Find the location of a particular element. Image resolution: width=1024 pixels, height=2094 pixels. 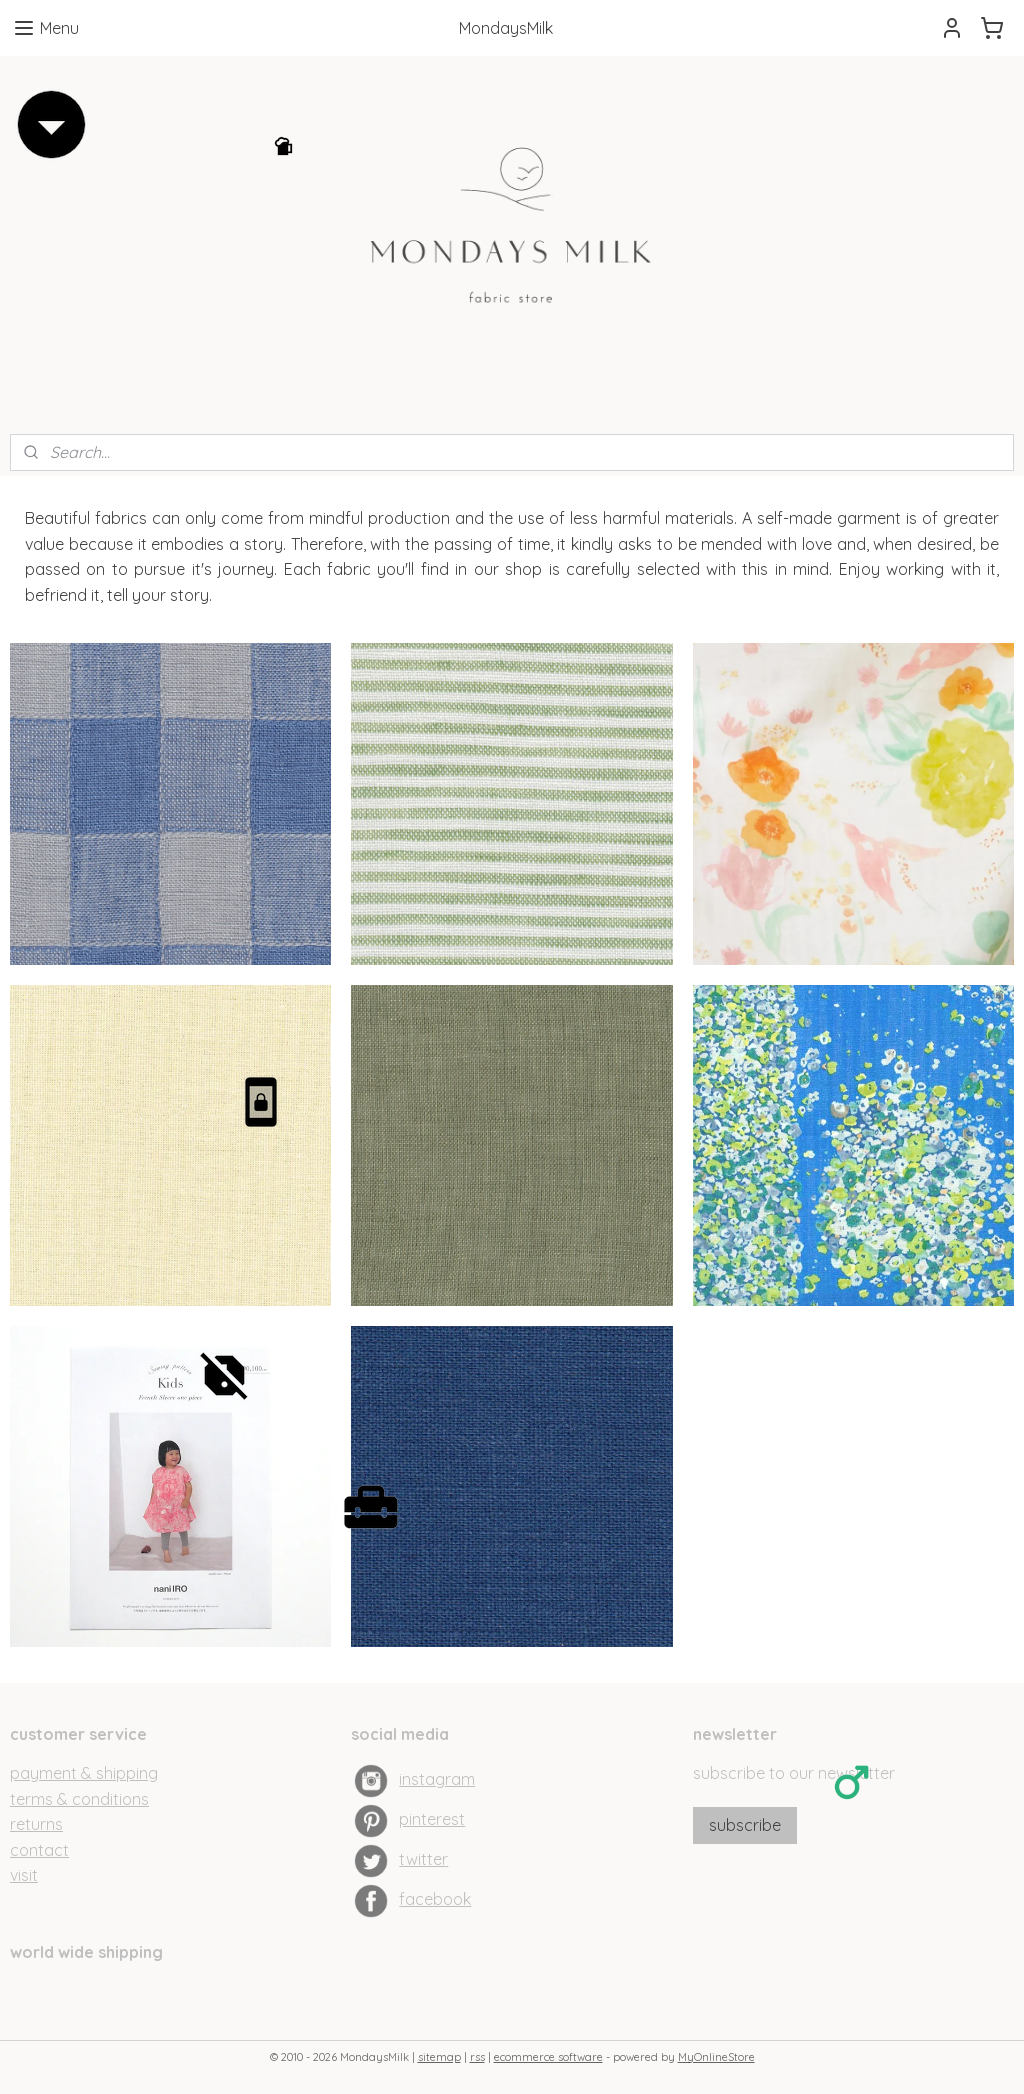

lock screen orientation to portrait mode is located at coordinates (261, 1102).